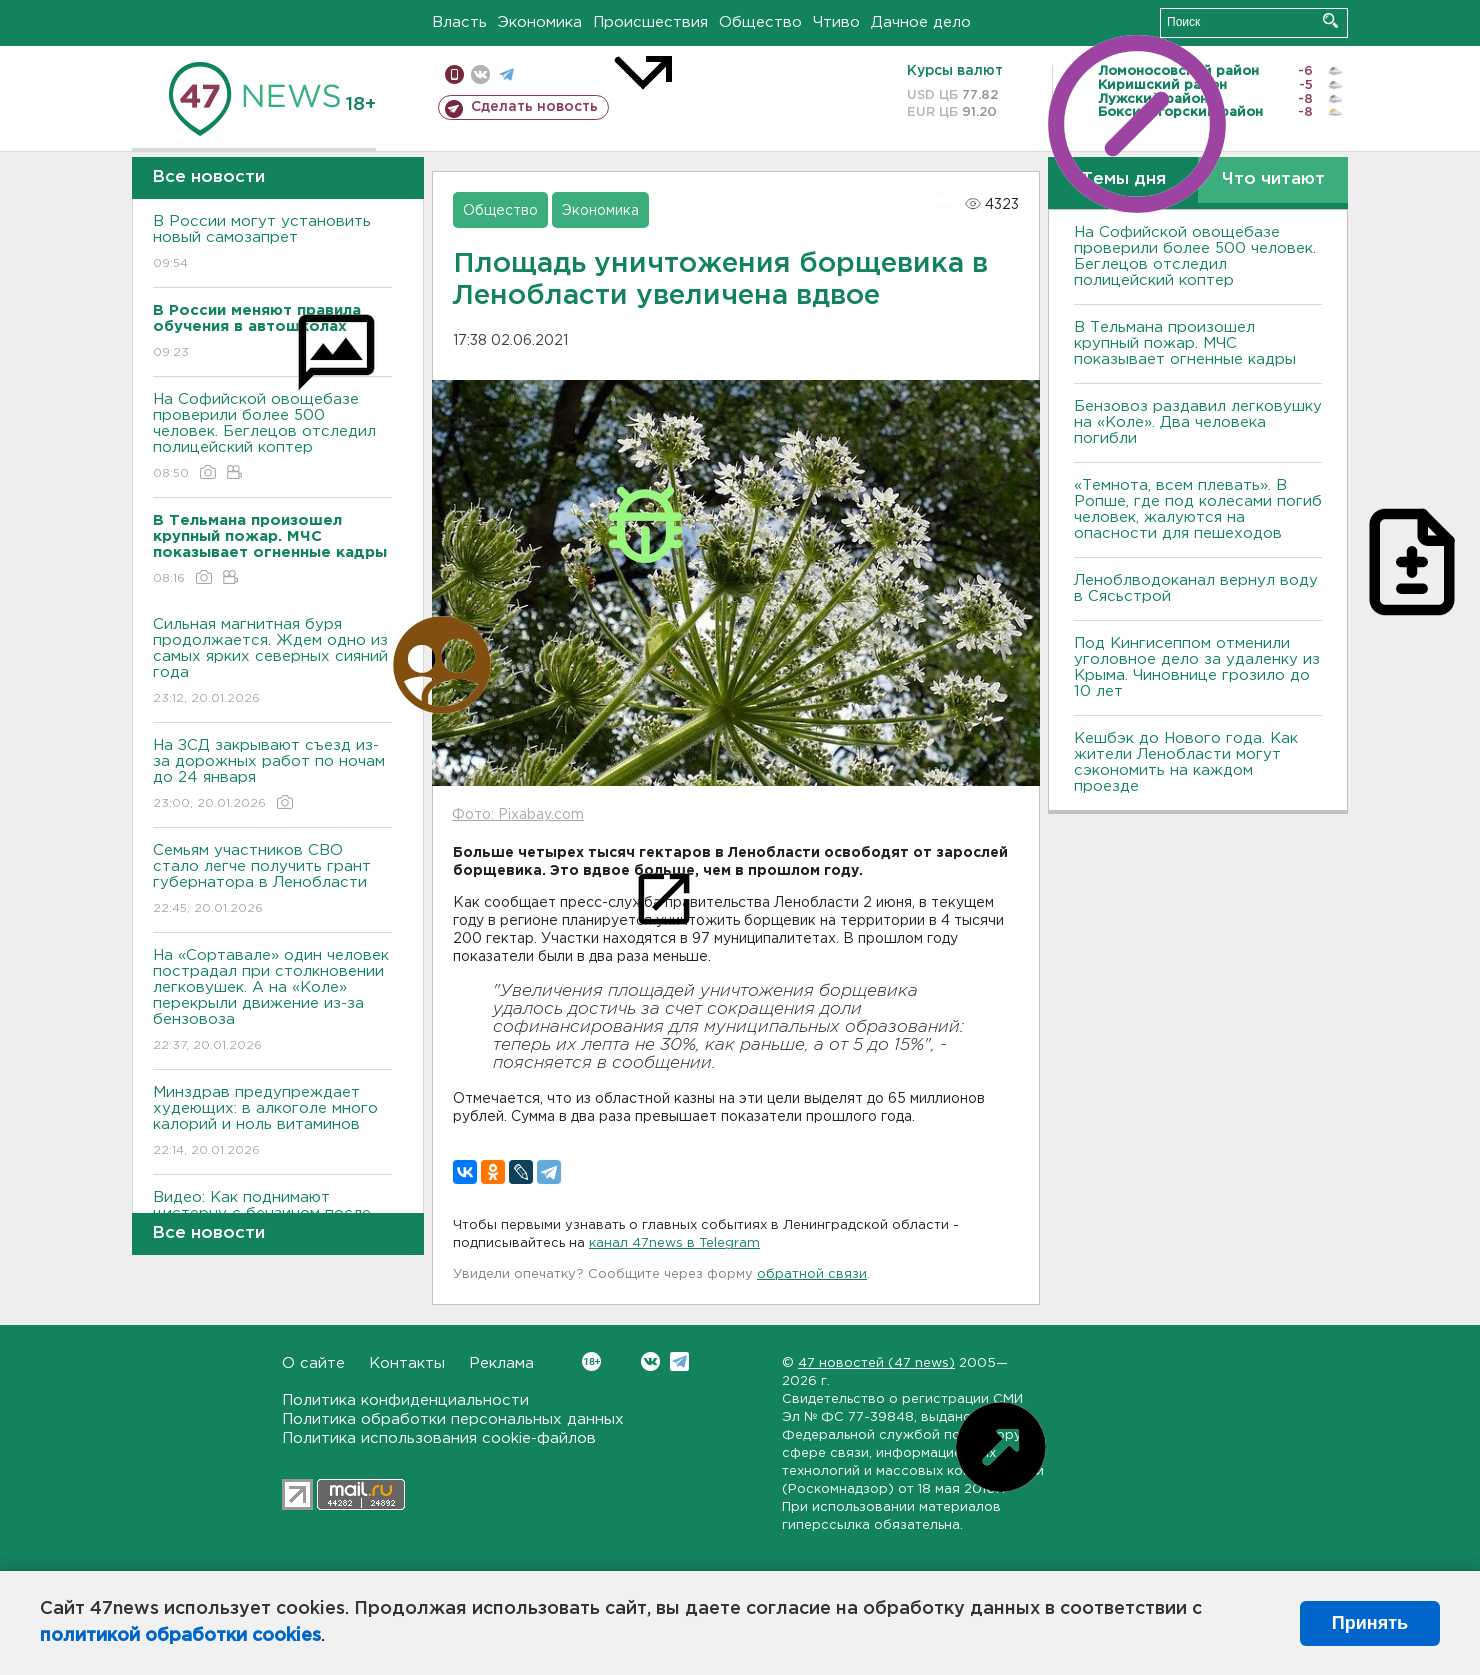  What do you see at coordinates (442, 665) in the screenshot?
I see `view group or team members` at bounding box center [442, 665].